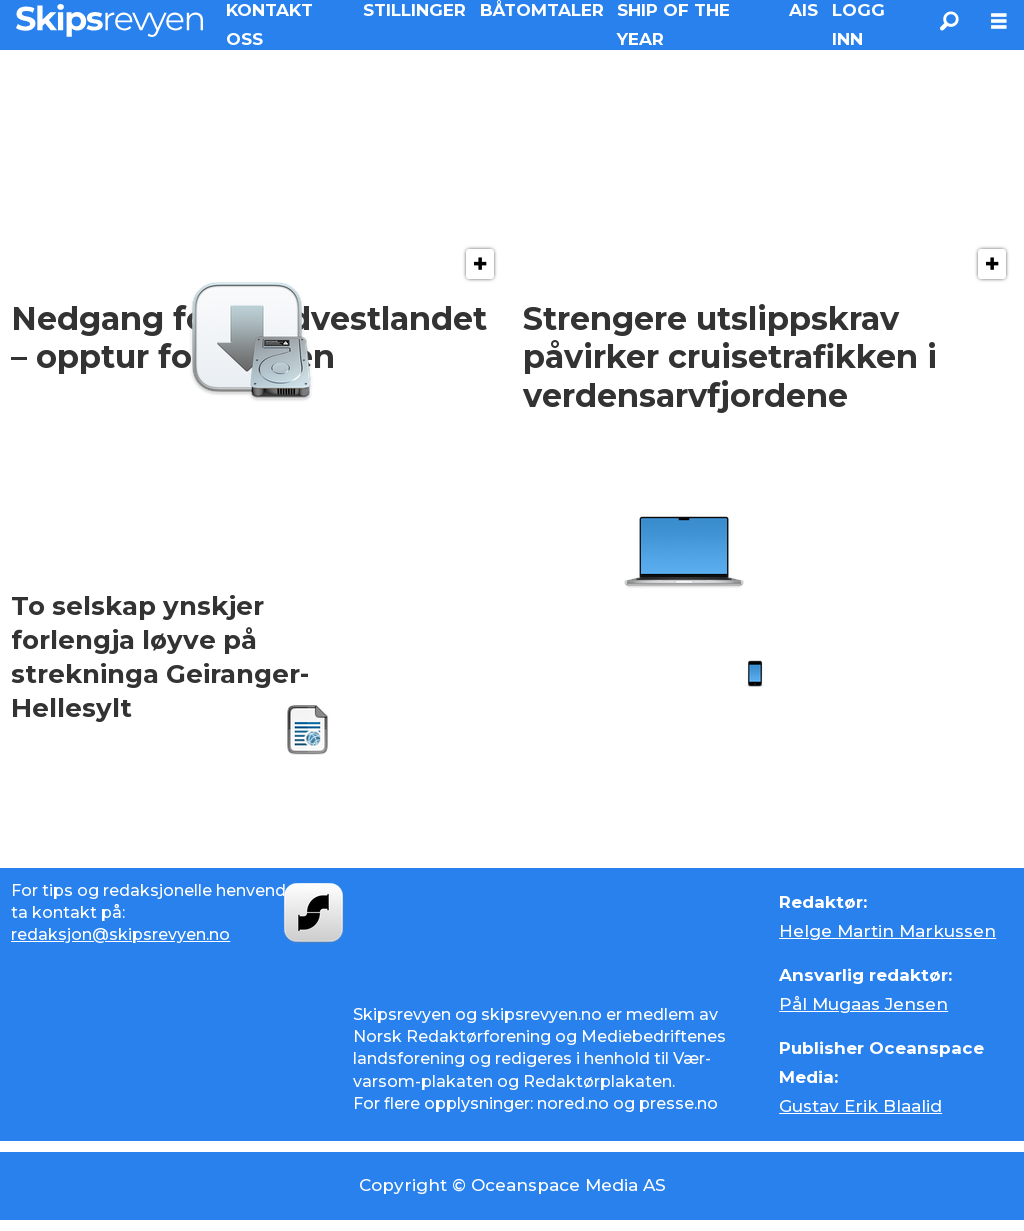 The height and width of the screenshot is (1231, 1024). What do you see at coordinates (755, 673) in the screenshot?
I see `access ipod touch device settings` at bounding box center [755, 673].